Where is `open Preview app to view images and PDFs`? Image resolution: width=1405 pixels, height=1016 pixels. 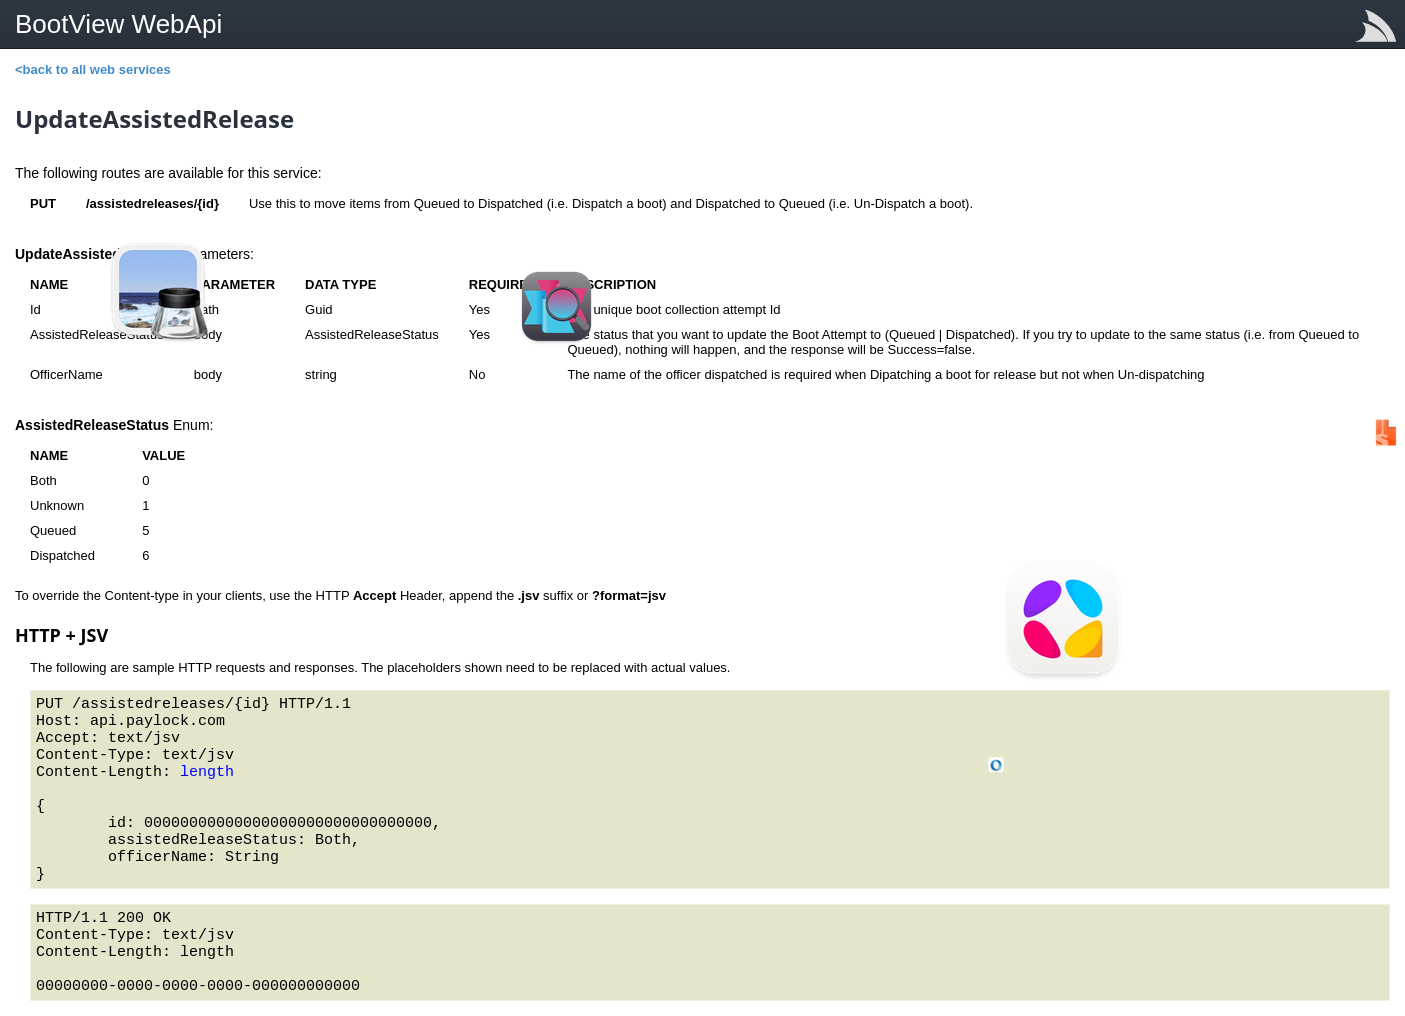 open Preview app to view images and PDFs is located at coordinates (158, 289).